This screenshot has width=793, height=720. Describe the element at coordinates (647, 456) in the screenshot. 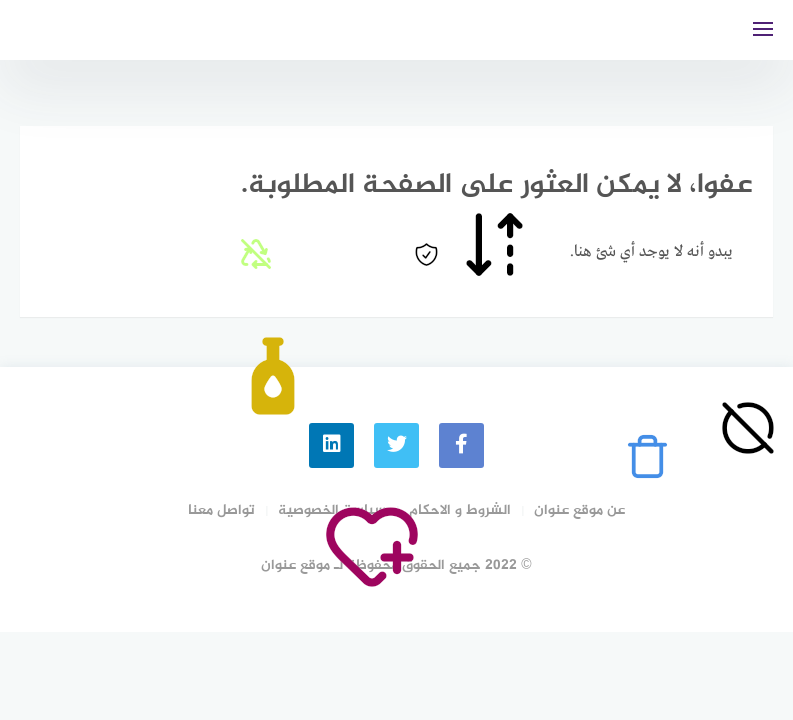

I see `delete selected item` at that location.